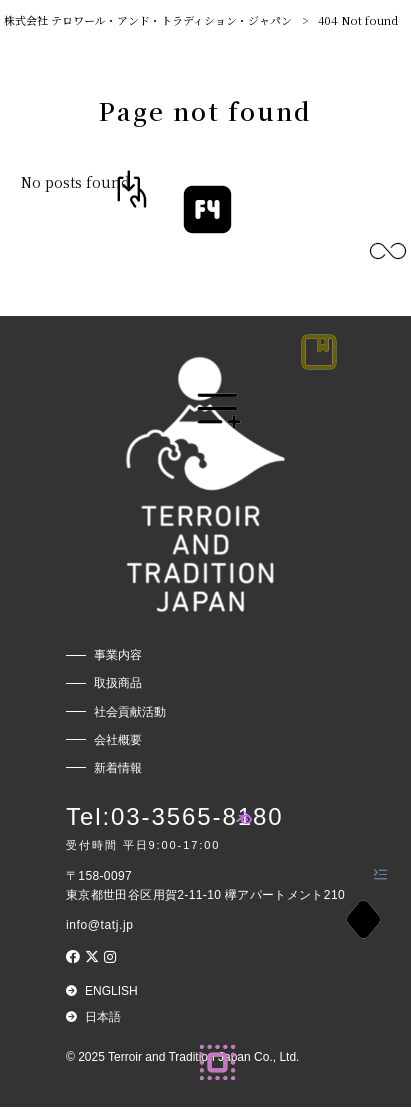 This screenshot has width=411, height=1109. Describe the element at coordinates (388, 251) in the screenshot. I see `indicates unlimited or infinite content` at that location.